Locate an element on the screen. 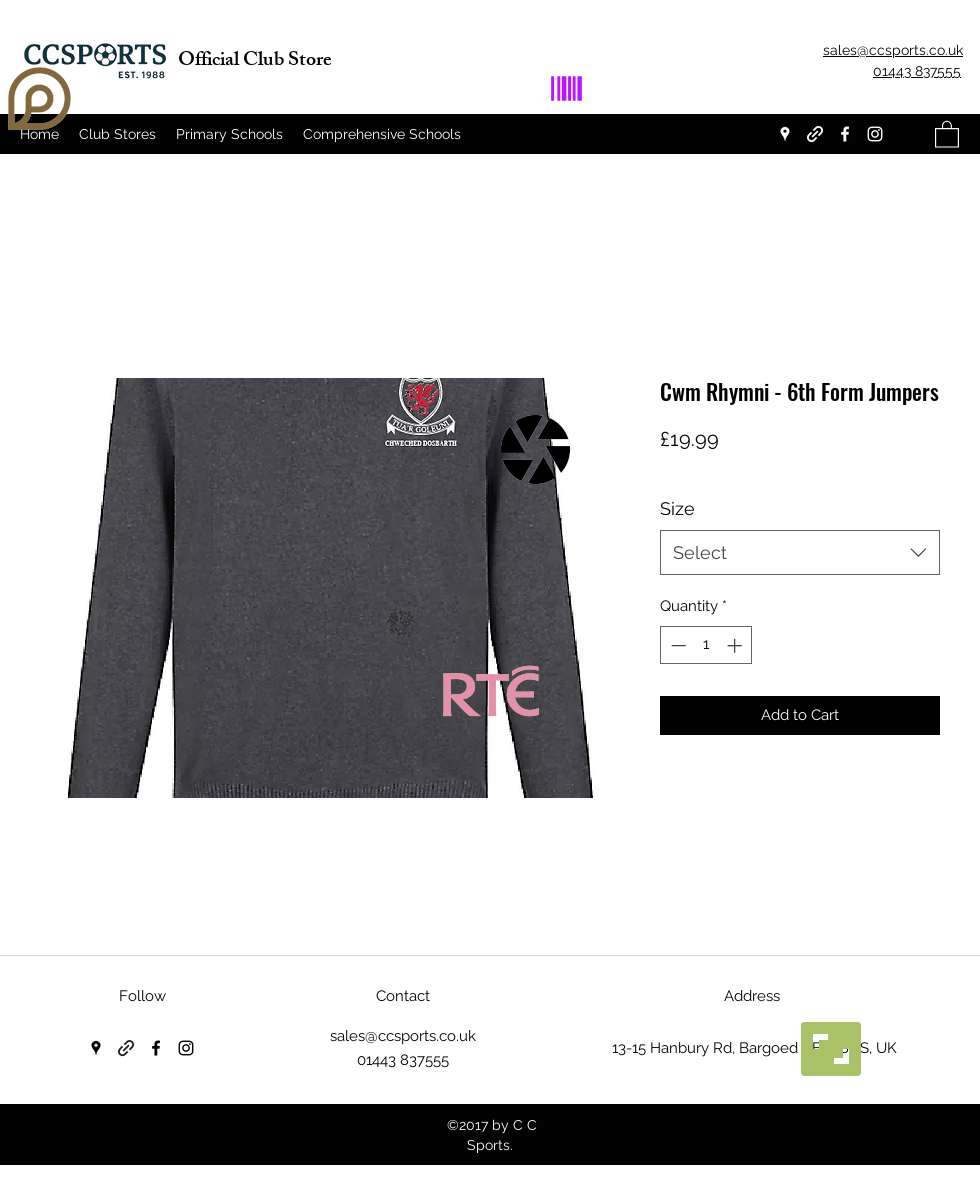 The image size is (980, 1184). adjust aspect ratio settings is located at coordinates (831, 1049).